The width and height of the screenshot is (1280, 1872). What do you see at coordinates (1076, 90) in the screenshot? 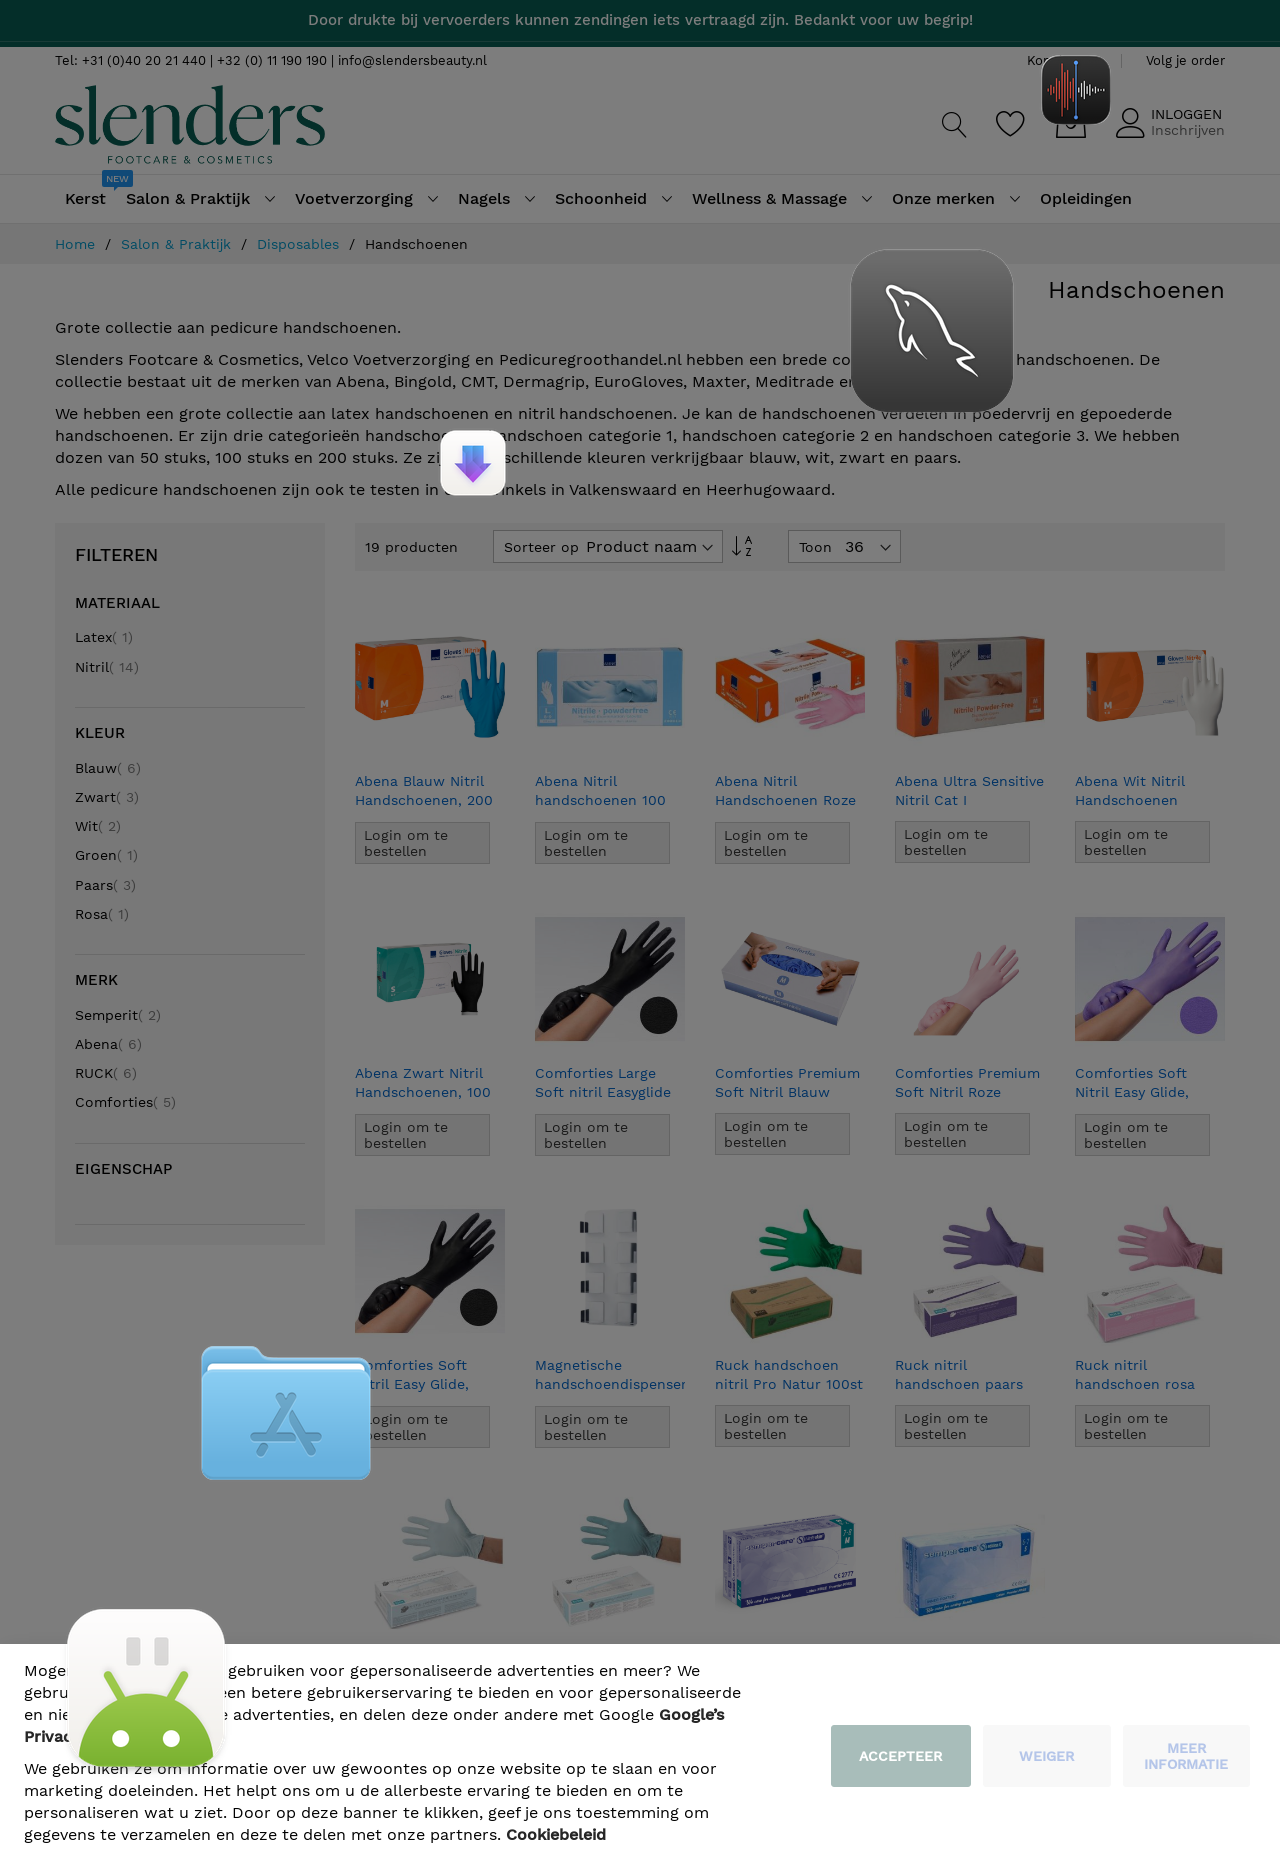
I see `open voice memos app` at bounding box center [1076, 90].